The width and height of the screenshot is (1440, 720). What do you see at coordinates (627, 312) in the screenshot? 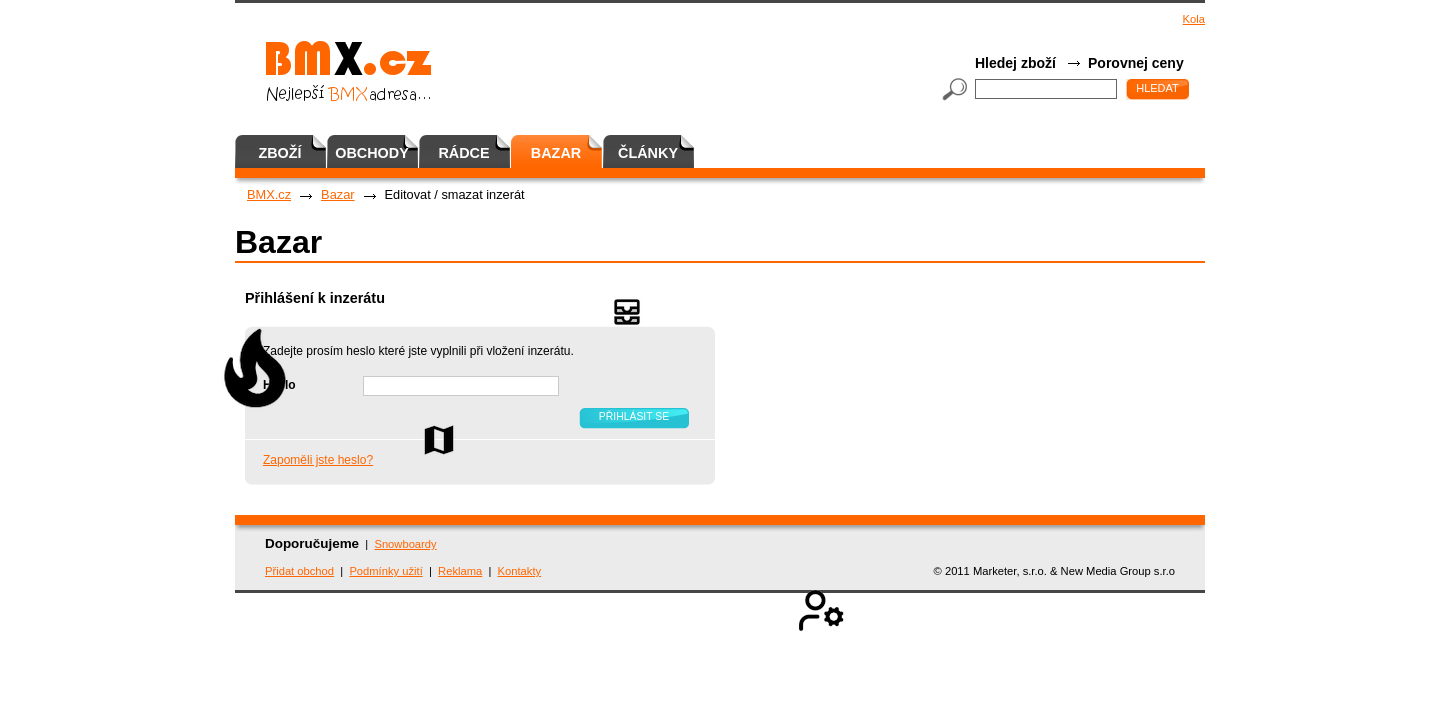
I see `view all inboxes` at bounding box center [627, 312].